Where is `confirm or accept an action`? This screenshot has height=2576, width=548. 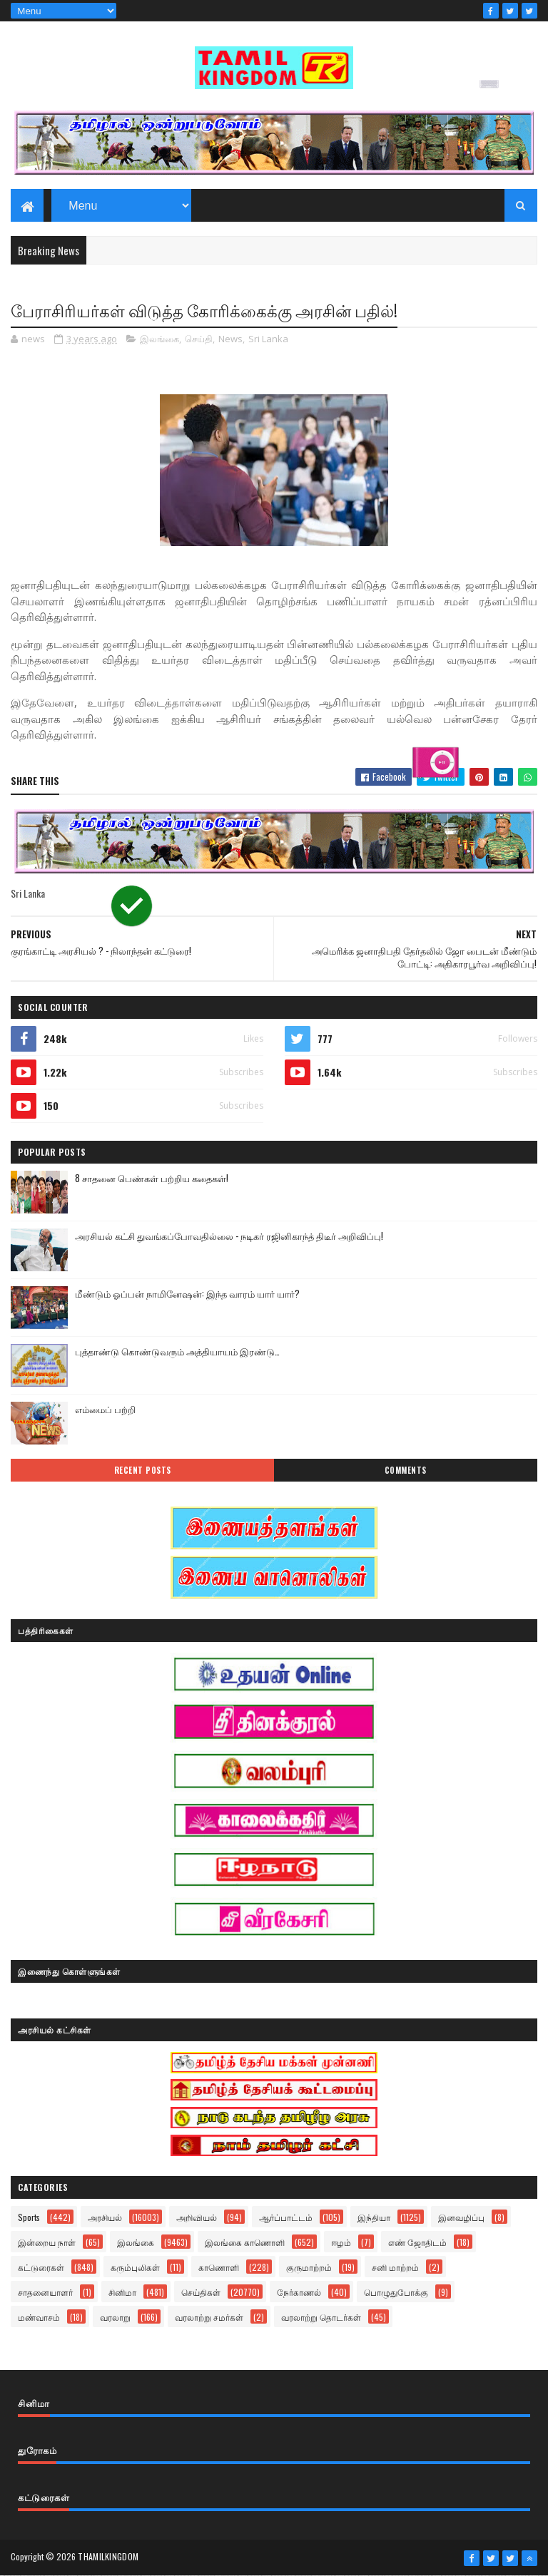 confirm or accept an action is located at coordinates (131, 905).